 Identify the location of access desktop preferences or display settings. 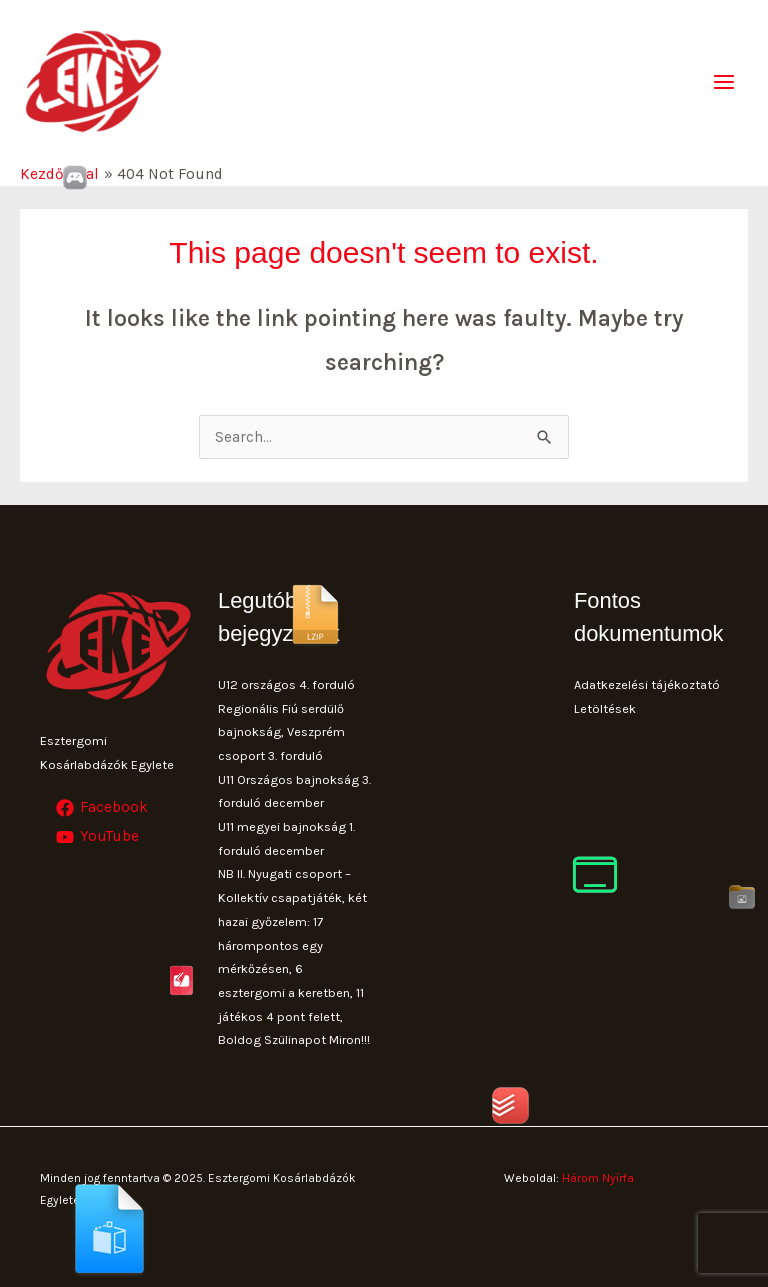
(595, 876).